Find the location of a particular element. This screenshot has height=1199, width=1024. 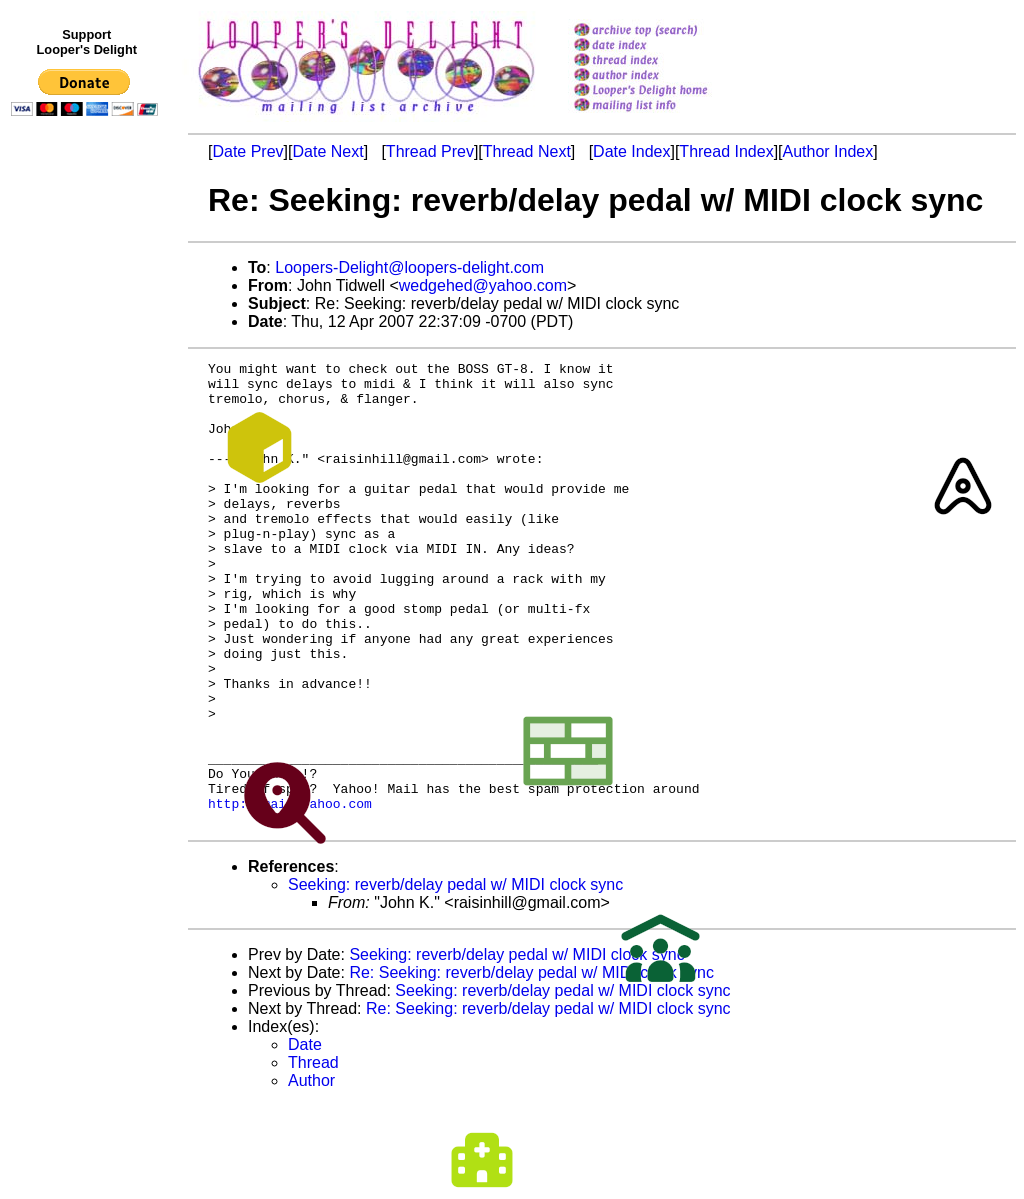

view 3D model or object is located at coordinates (259, 447).